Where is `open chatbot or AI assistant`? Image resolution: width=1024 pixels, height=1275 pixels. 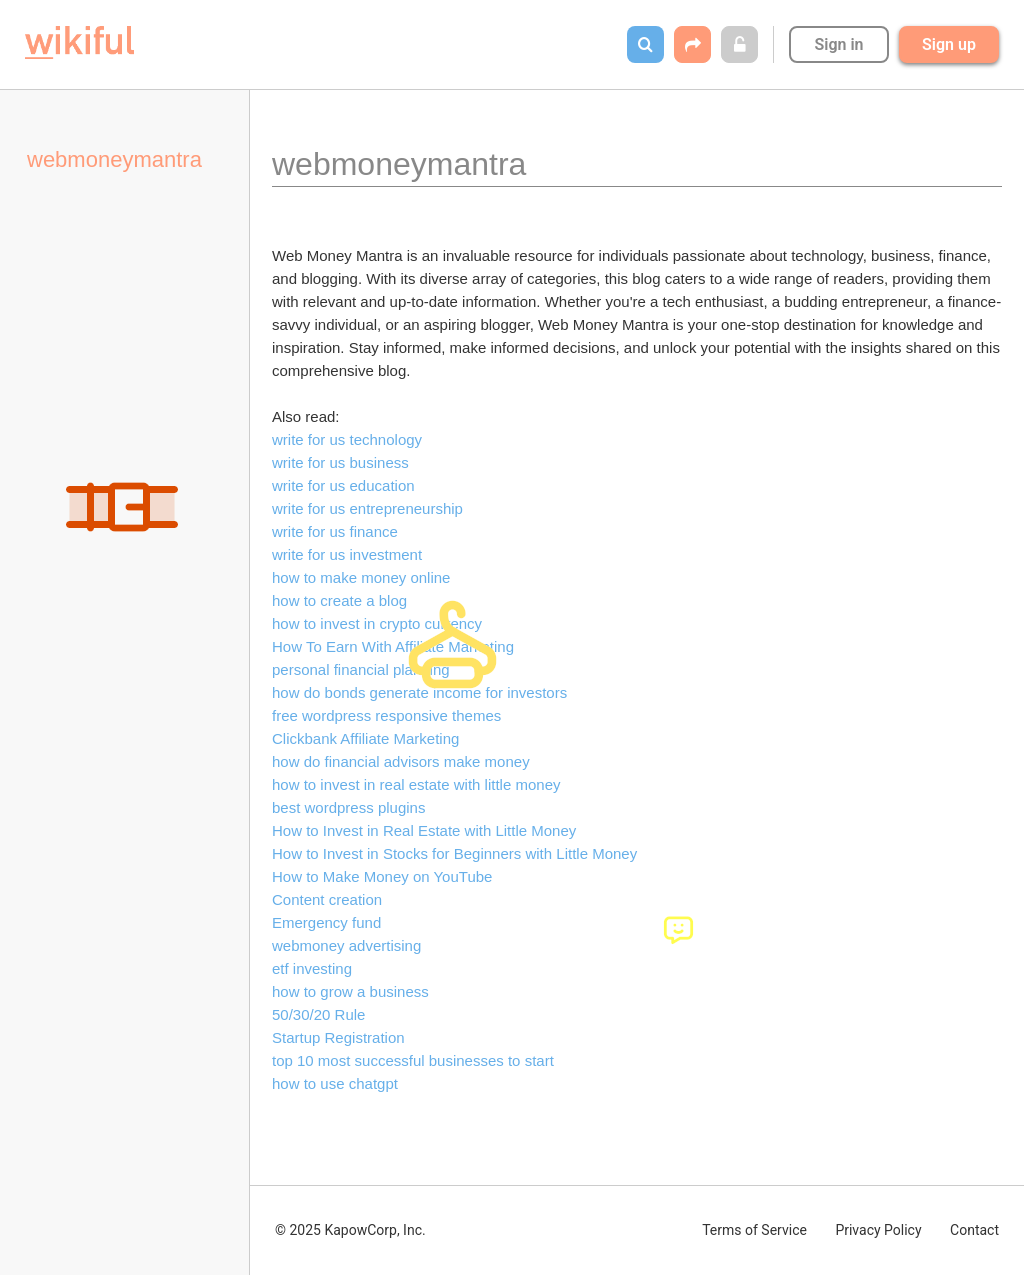 open chatbot or AI assistant is located at coordinates (678, 929).